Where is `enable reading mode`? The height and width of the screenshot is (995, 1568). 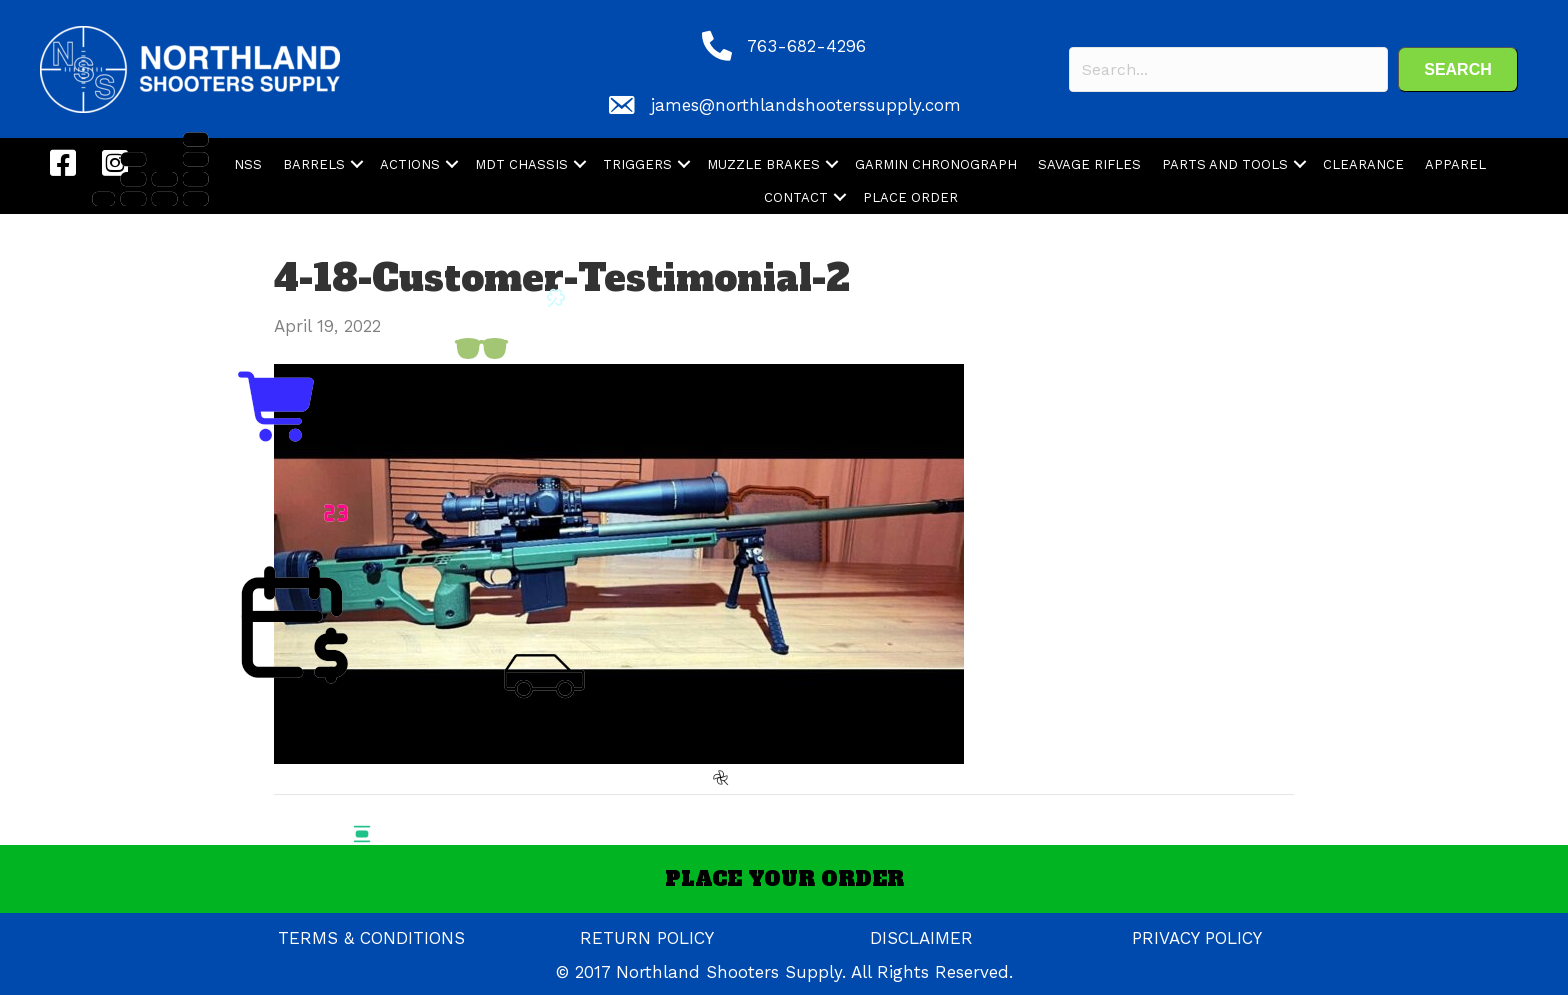
enable reading mode is located at coordinates (481, 348).